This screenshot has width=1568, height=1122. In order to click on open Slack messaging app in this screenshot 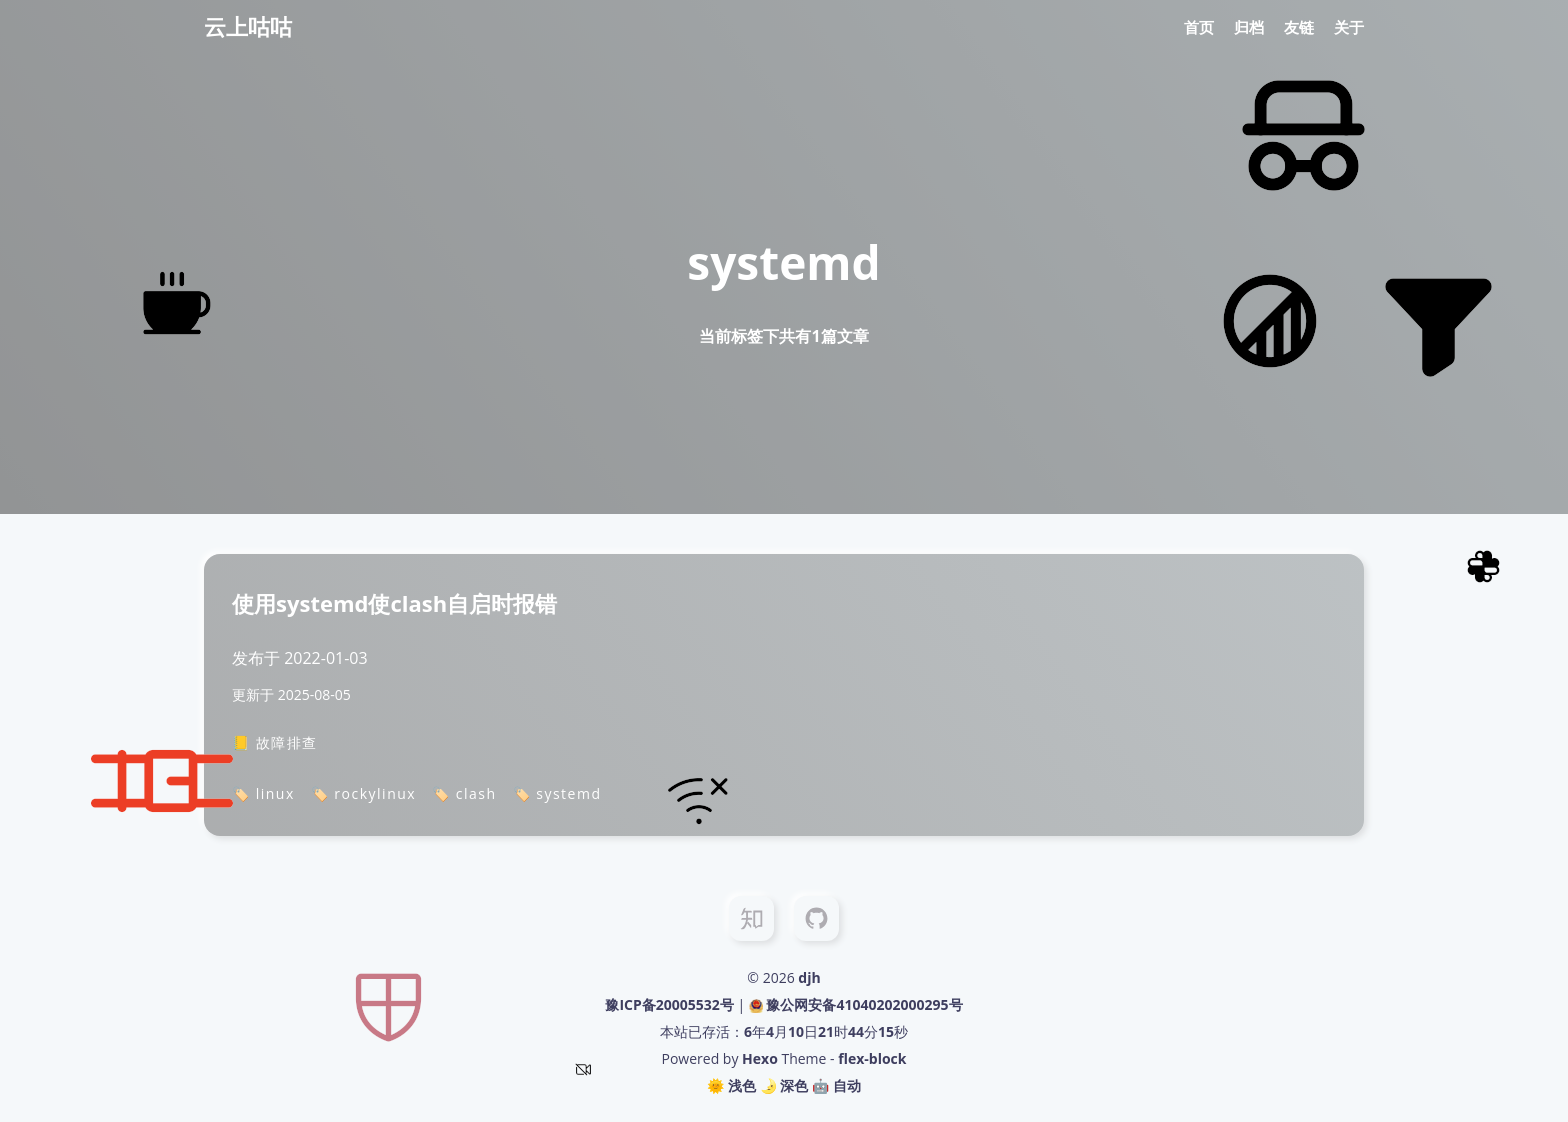, I will do `click(1483, 566)`.